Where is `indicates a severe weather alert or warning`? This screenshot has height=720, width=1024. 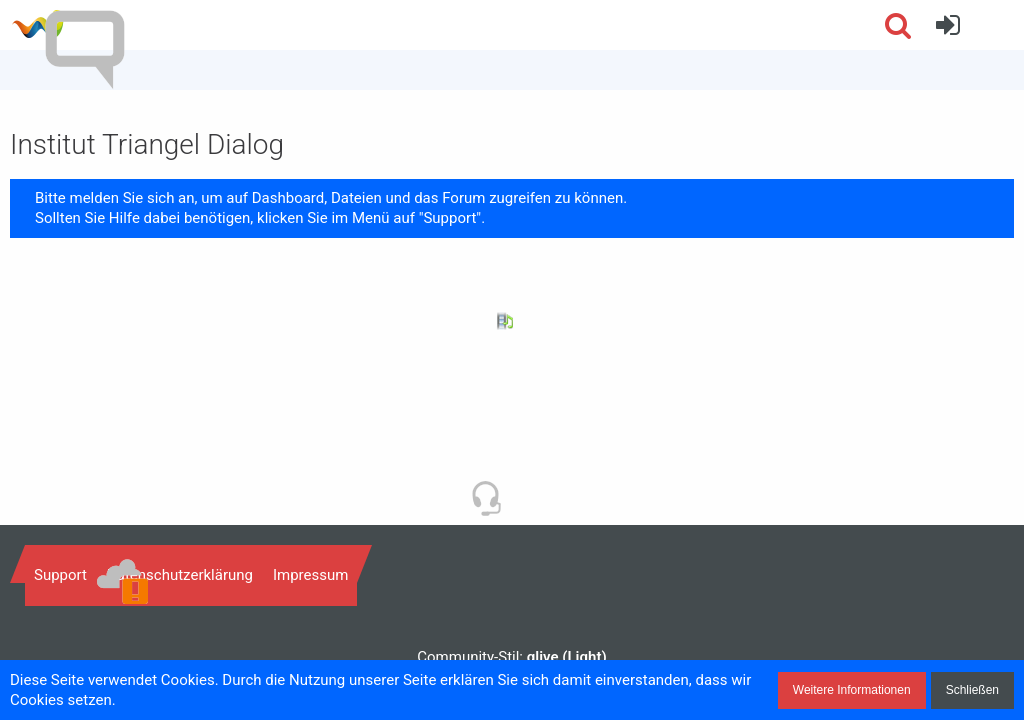
indicates a severe weather alert or warning is located at coordinates (122, 578).